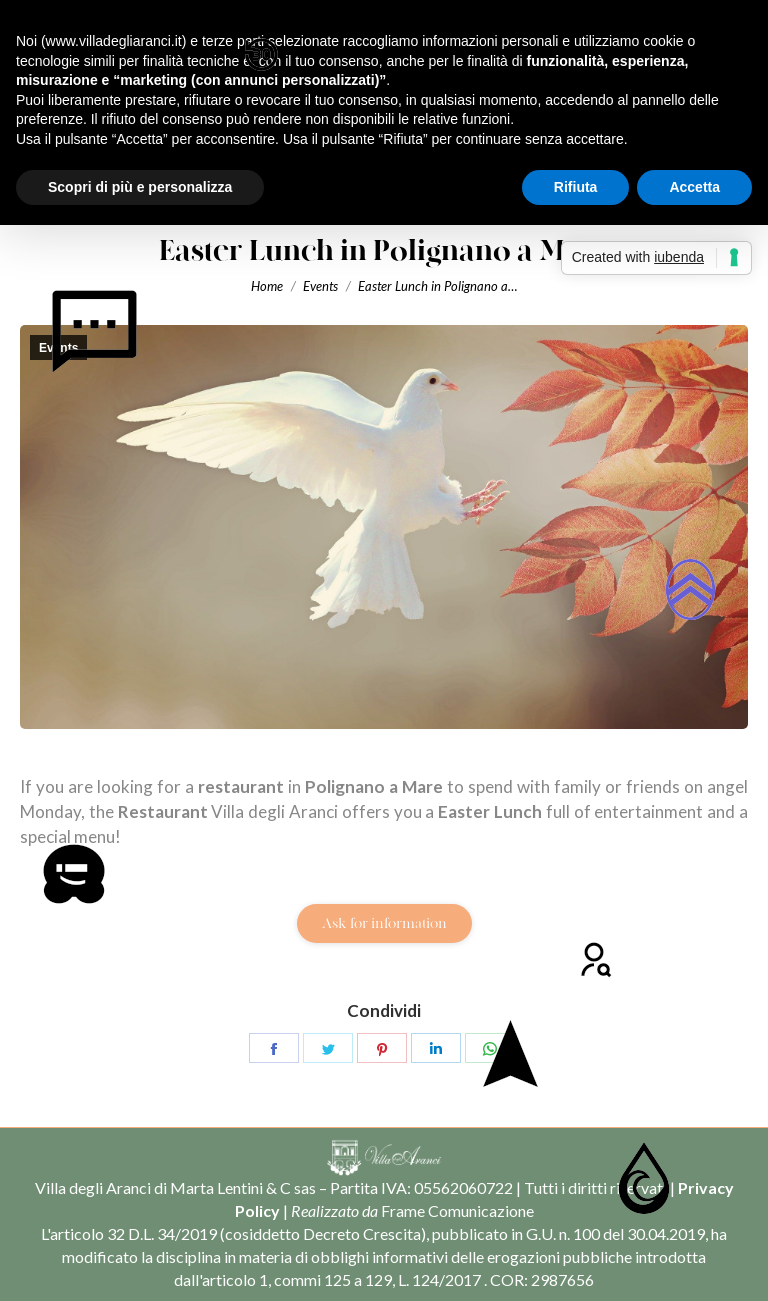 This screenshot has height=1301, width=768. I want to click on open deluge torrent client, so click(644, 1178).